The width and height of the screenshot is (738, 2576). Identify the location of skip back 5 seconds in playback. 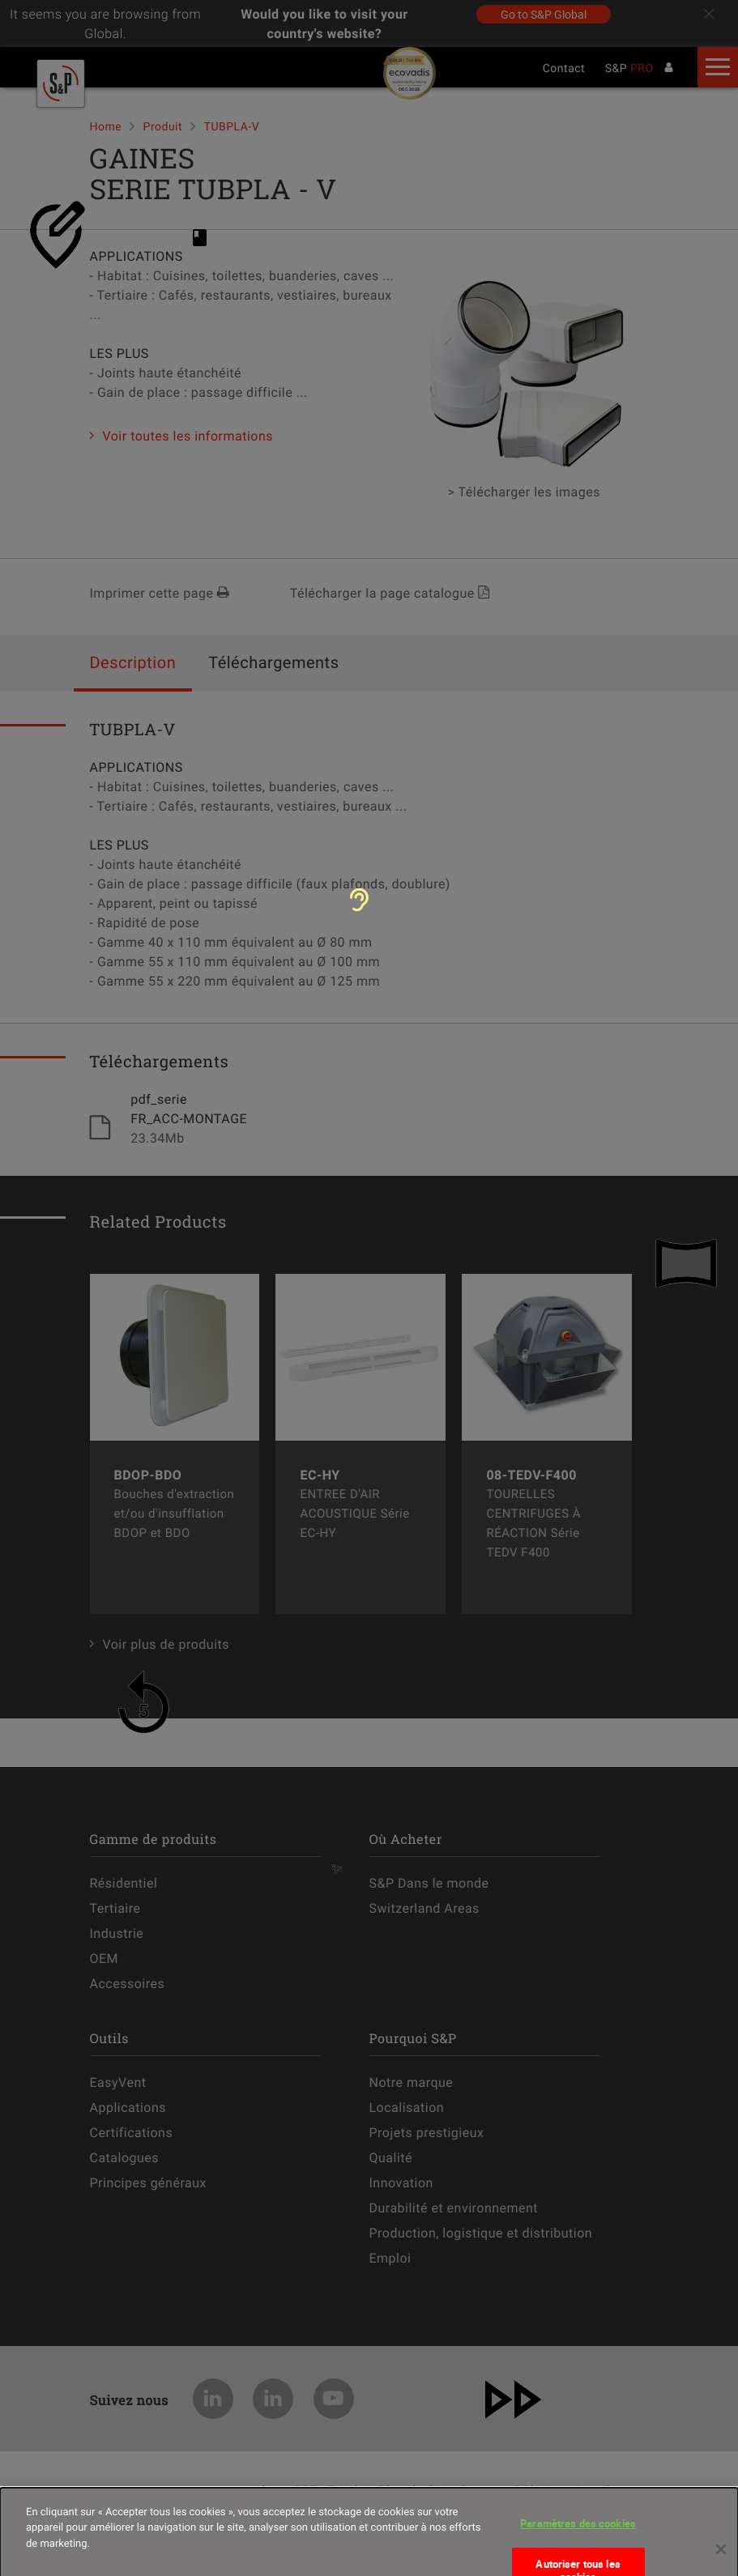
(143, 1705).